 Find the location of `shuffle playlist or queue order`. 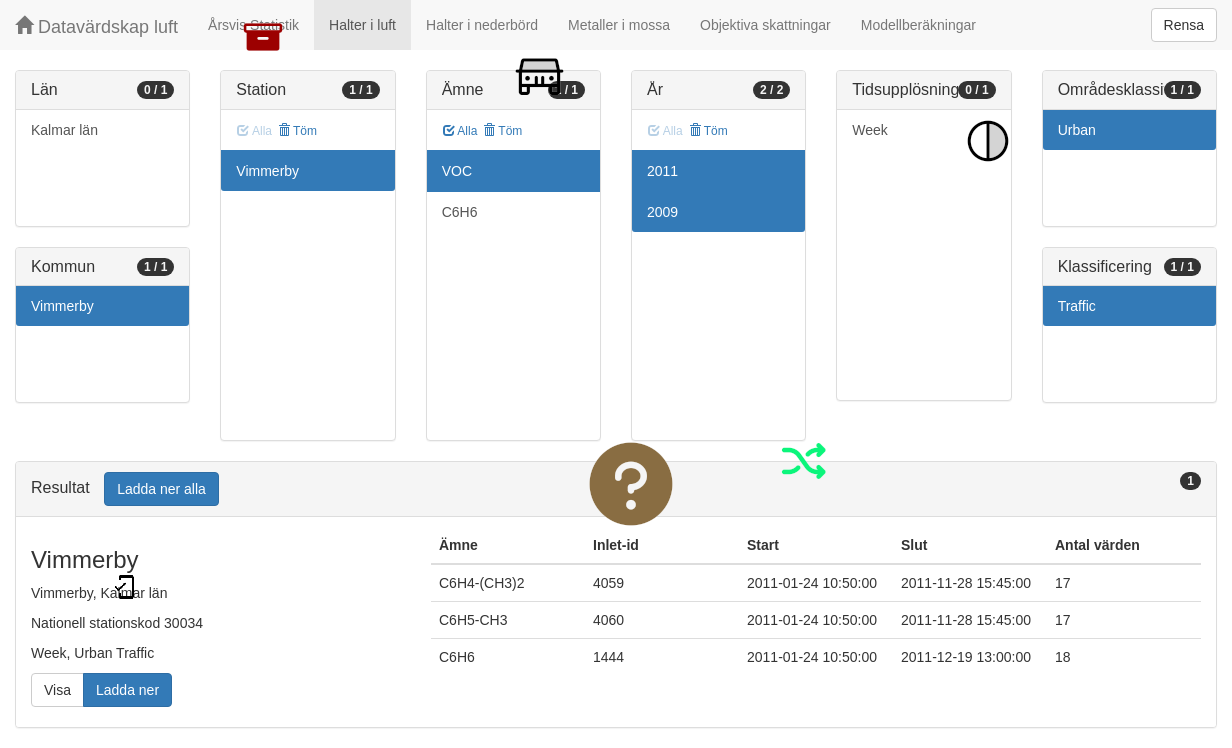

shuffle playlist or queue order is located at coordinates (803, 461).